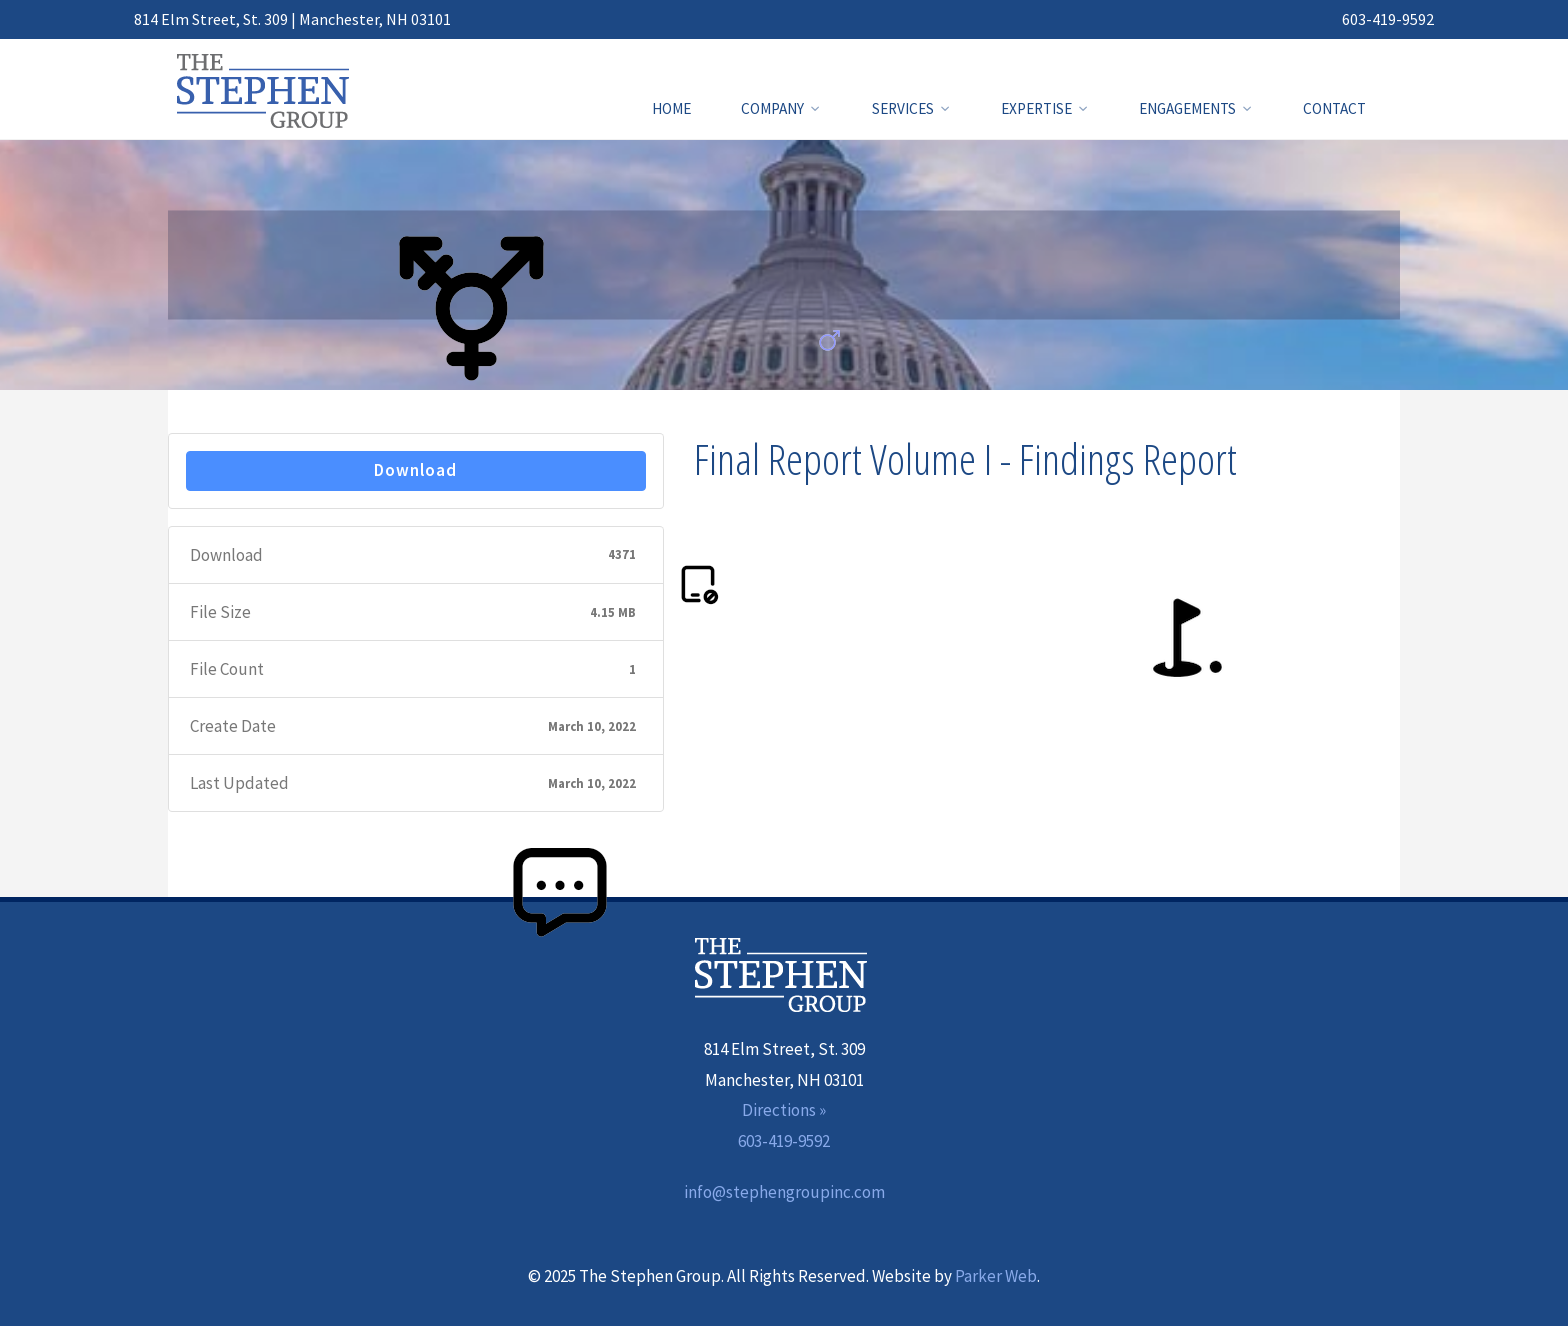 The height and width of the screenshot is (1326, 1568). Describe the element at coordinates (698, 584) in the screenshot. I see `cancel iPad connection or pairing` at that location.